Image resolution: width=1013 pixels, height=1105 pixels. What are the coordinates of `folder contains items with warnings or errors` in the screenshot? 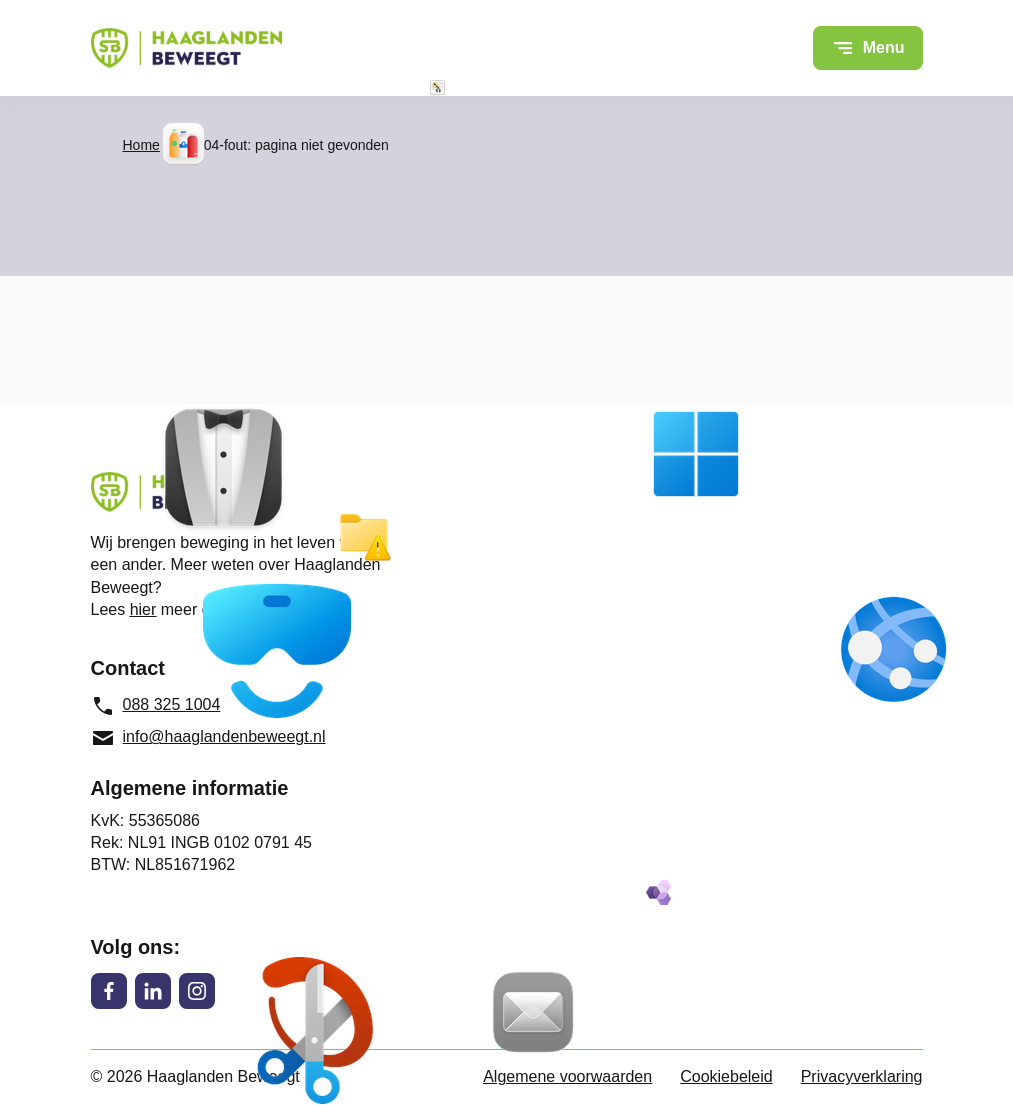 It's located at (364, 534).